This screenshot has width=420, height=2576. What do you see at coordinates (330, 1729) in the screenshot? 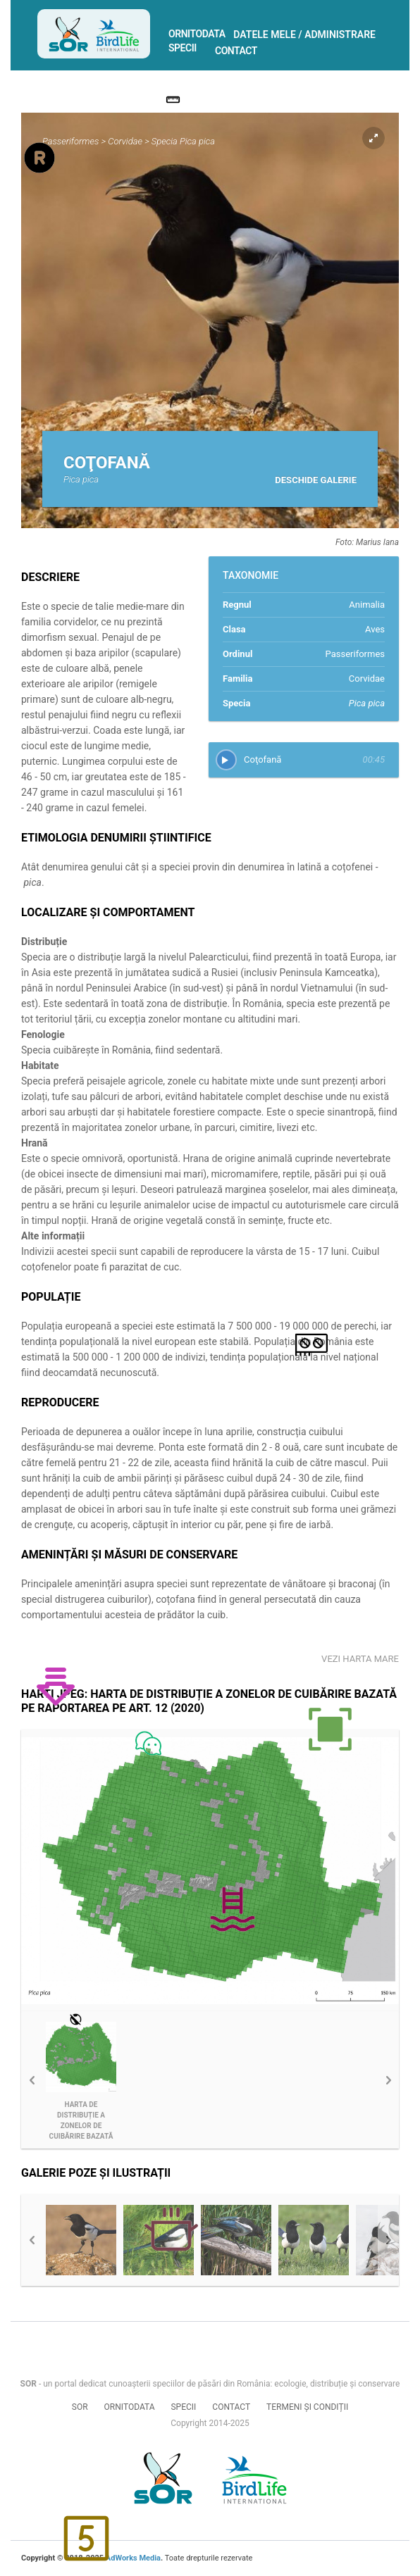
I see `scan a QR code or barcode` at bounding box center [330, 1729].